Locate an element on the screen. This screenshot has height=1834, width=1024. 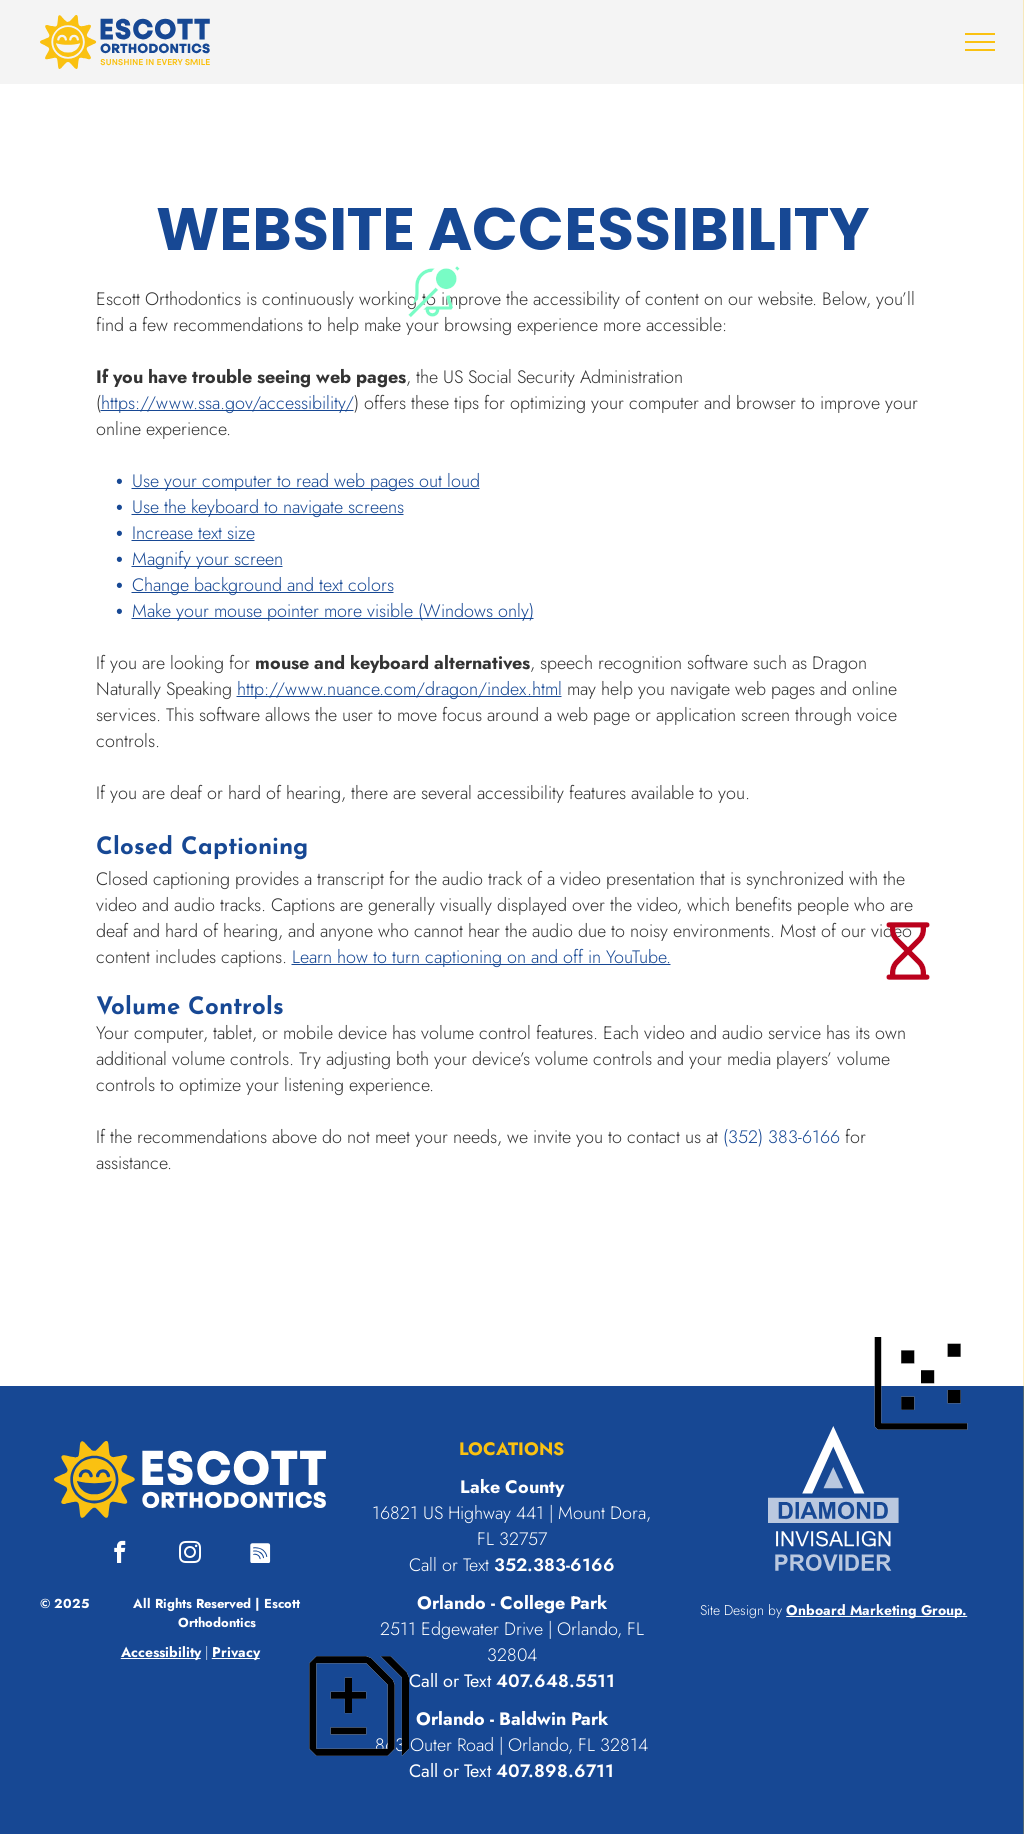
indicates loading or processing in progress is located at coordinates (908, 951).